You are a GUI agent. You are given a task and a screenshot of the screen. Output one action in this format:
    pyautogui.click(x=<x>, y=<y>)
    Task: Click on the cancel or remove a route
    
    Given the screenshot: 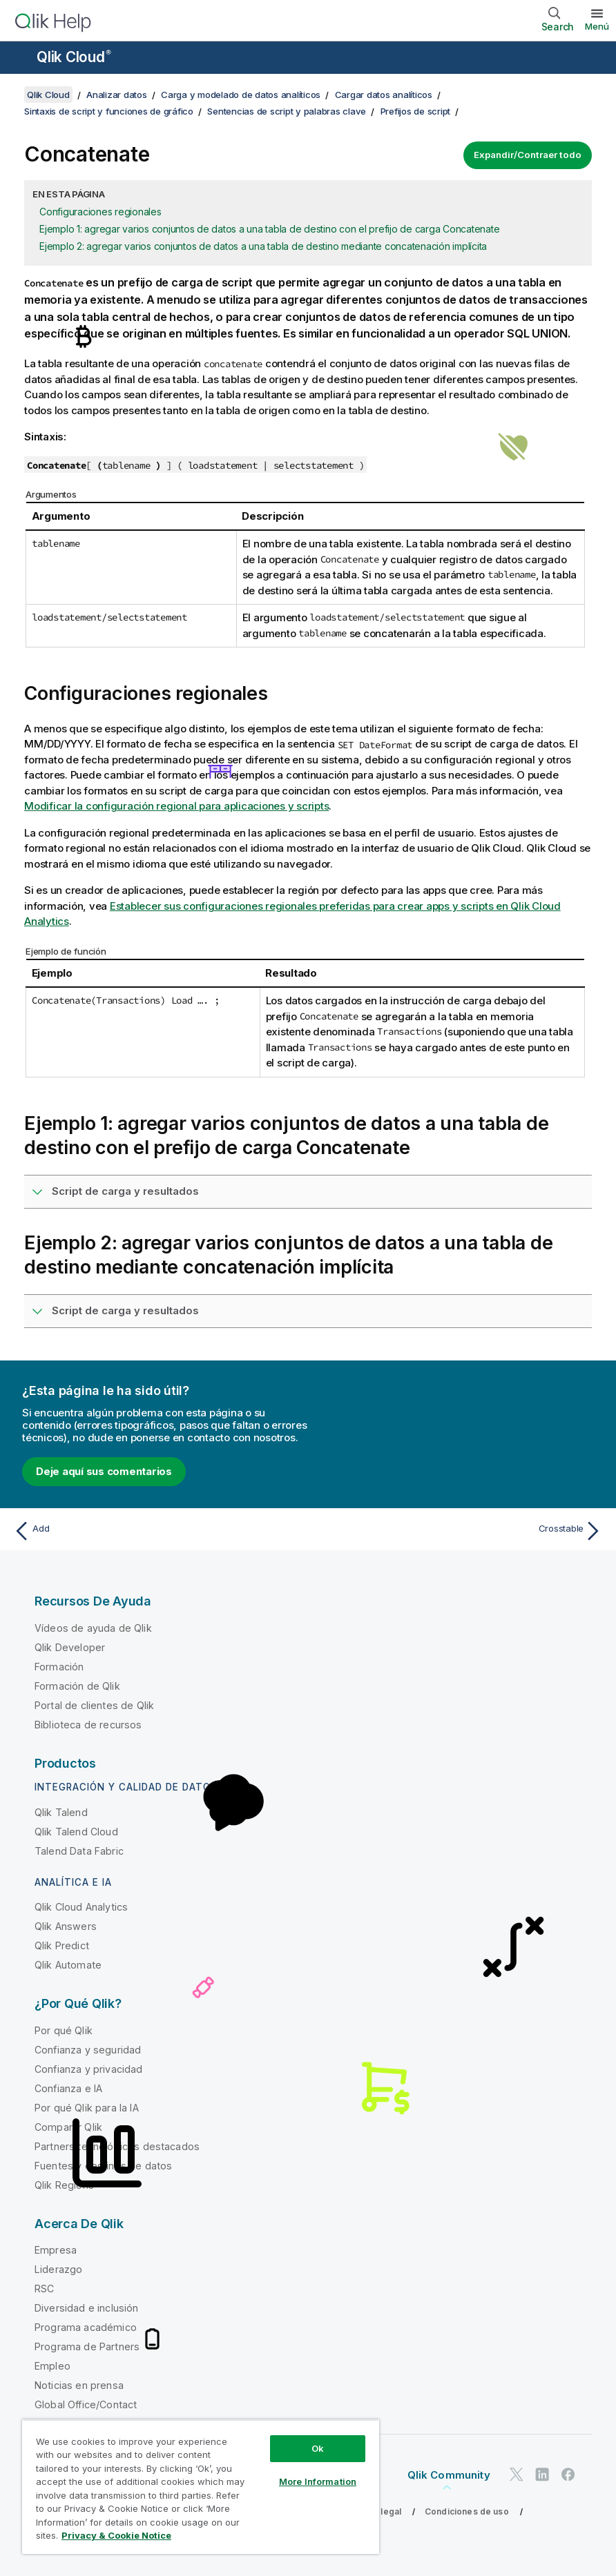 What is the action you would take?
    pyautogui.click(x=513, y=1946)
    